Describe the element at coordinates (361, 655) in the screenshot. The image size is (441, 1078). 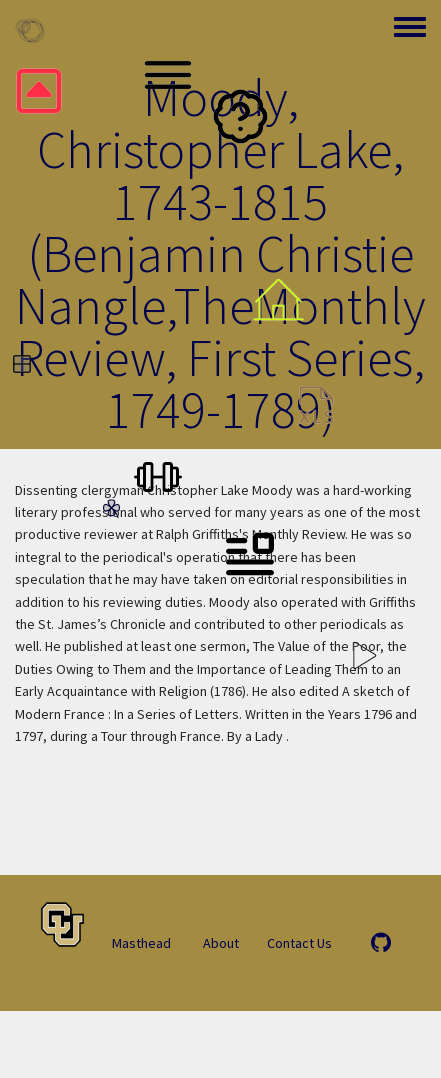
I see `play media or start playback` at that location.